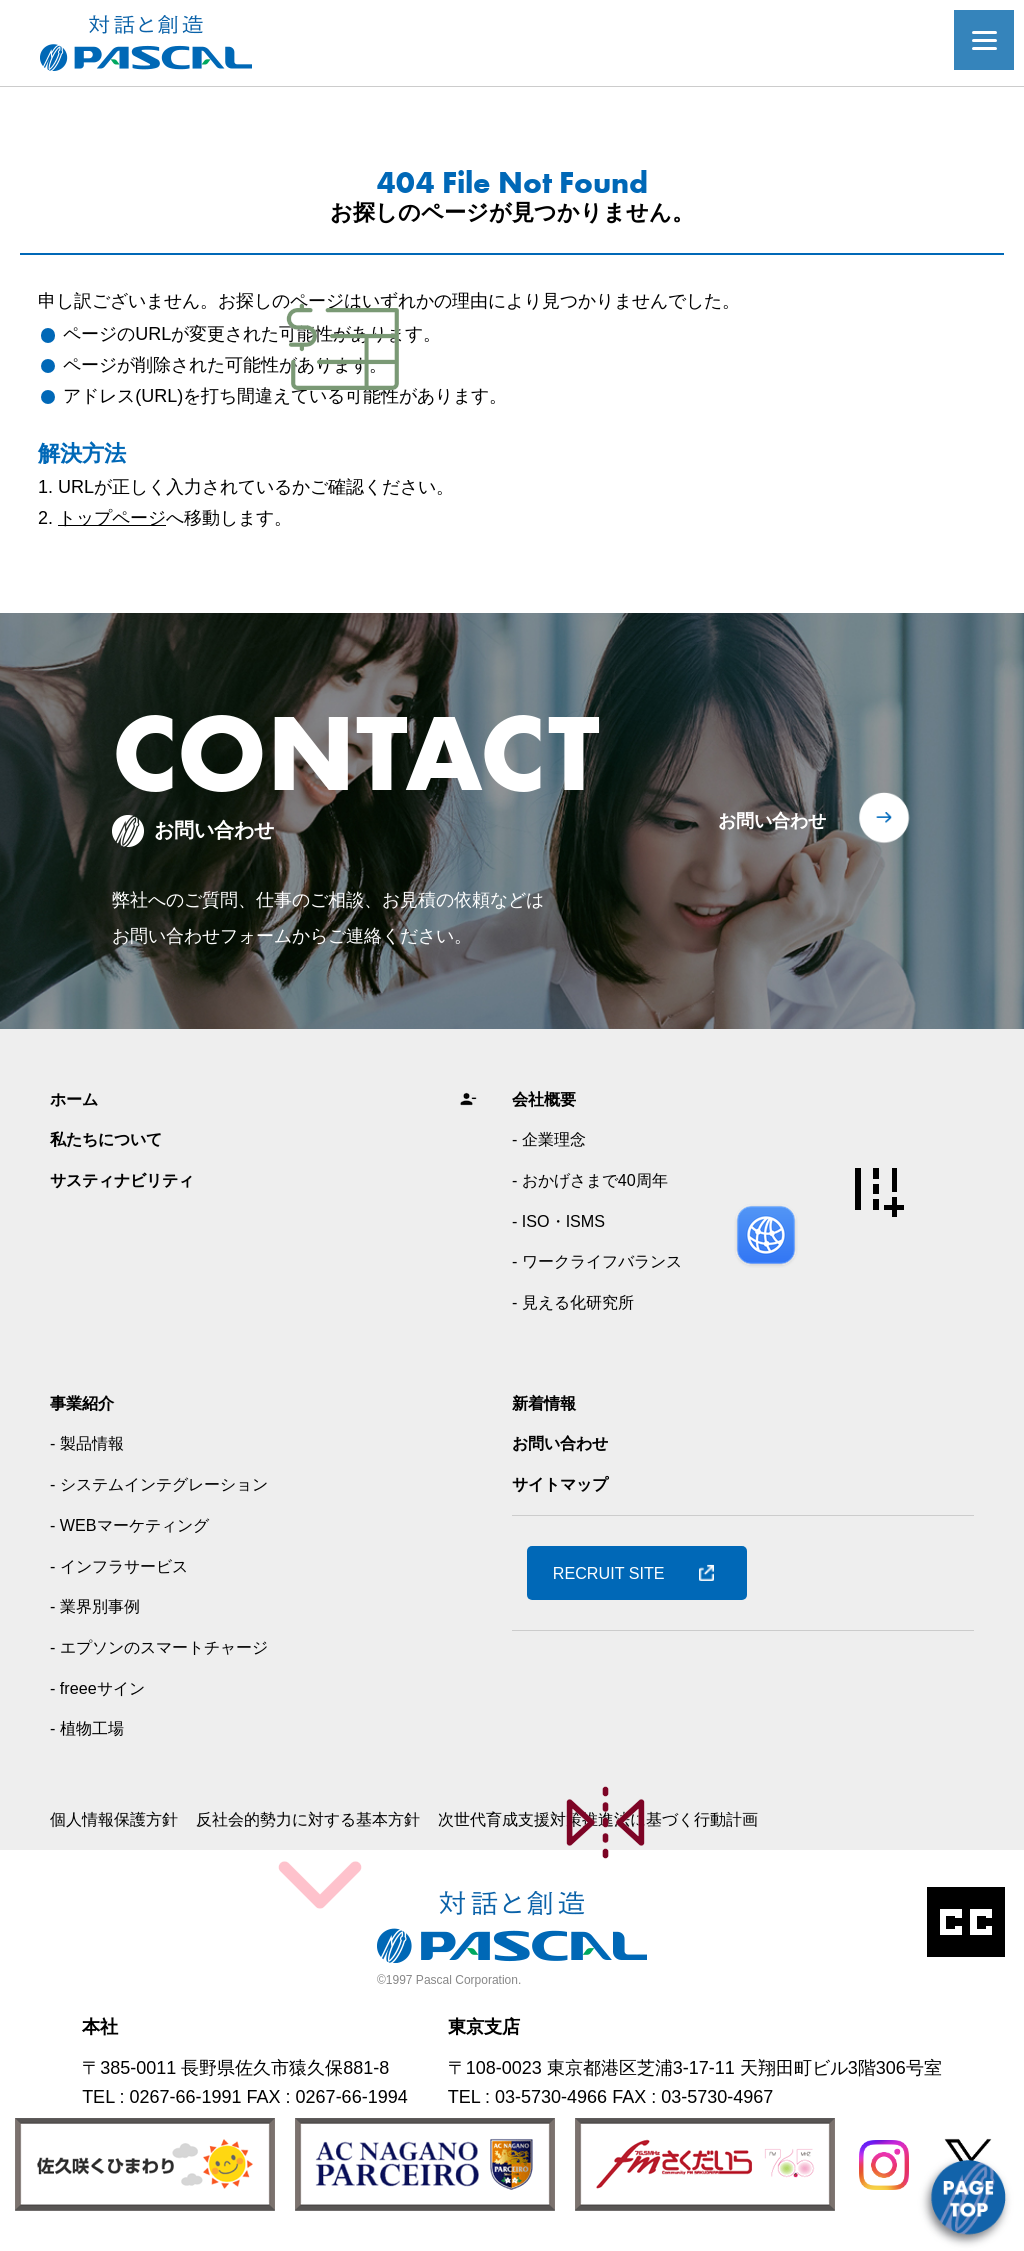 The image size is (1024, 2251). I want to click on expand a dropdown menu or collapsed section, so click(320, 1885).